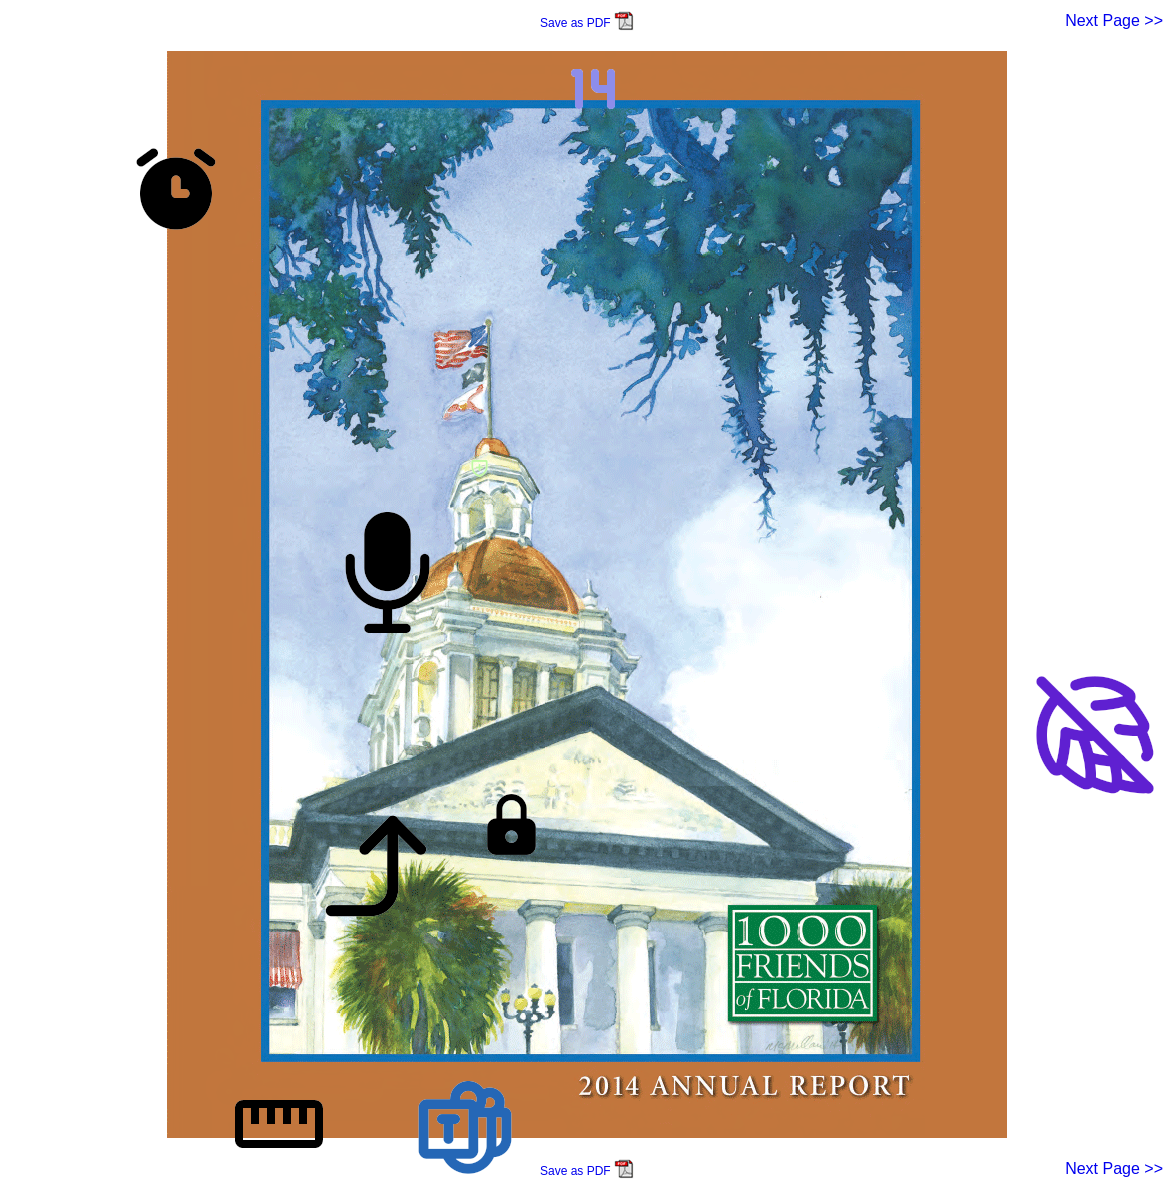 The width and height of the screenshot is (1174, 1189). Describe the element at coordinates (511, 824) in the screenshot. I see `indicates a locked or secured item` at that location.